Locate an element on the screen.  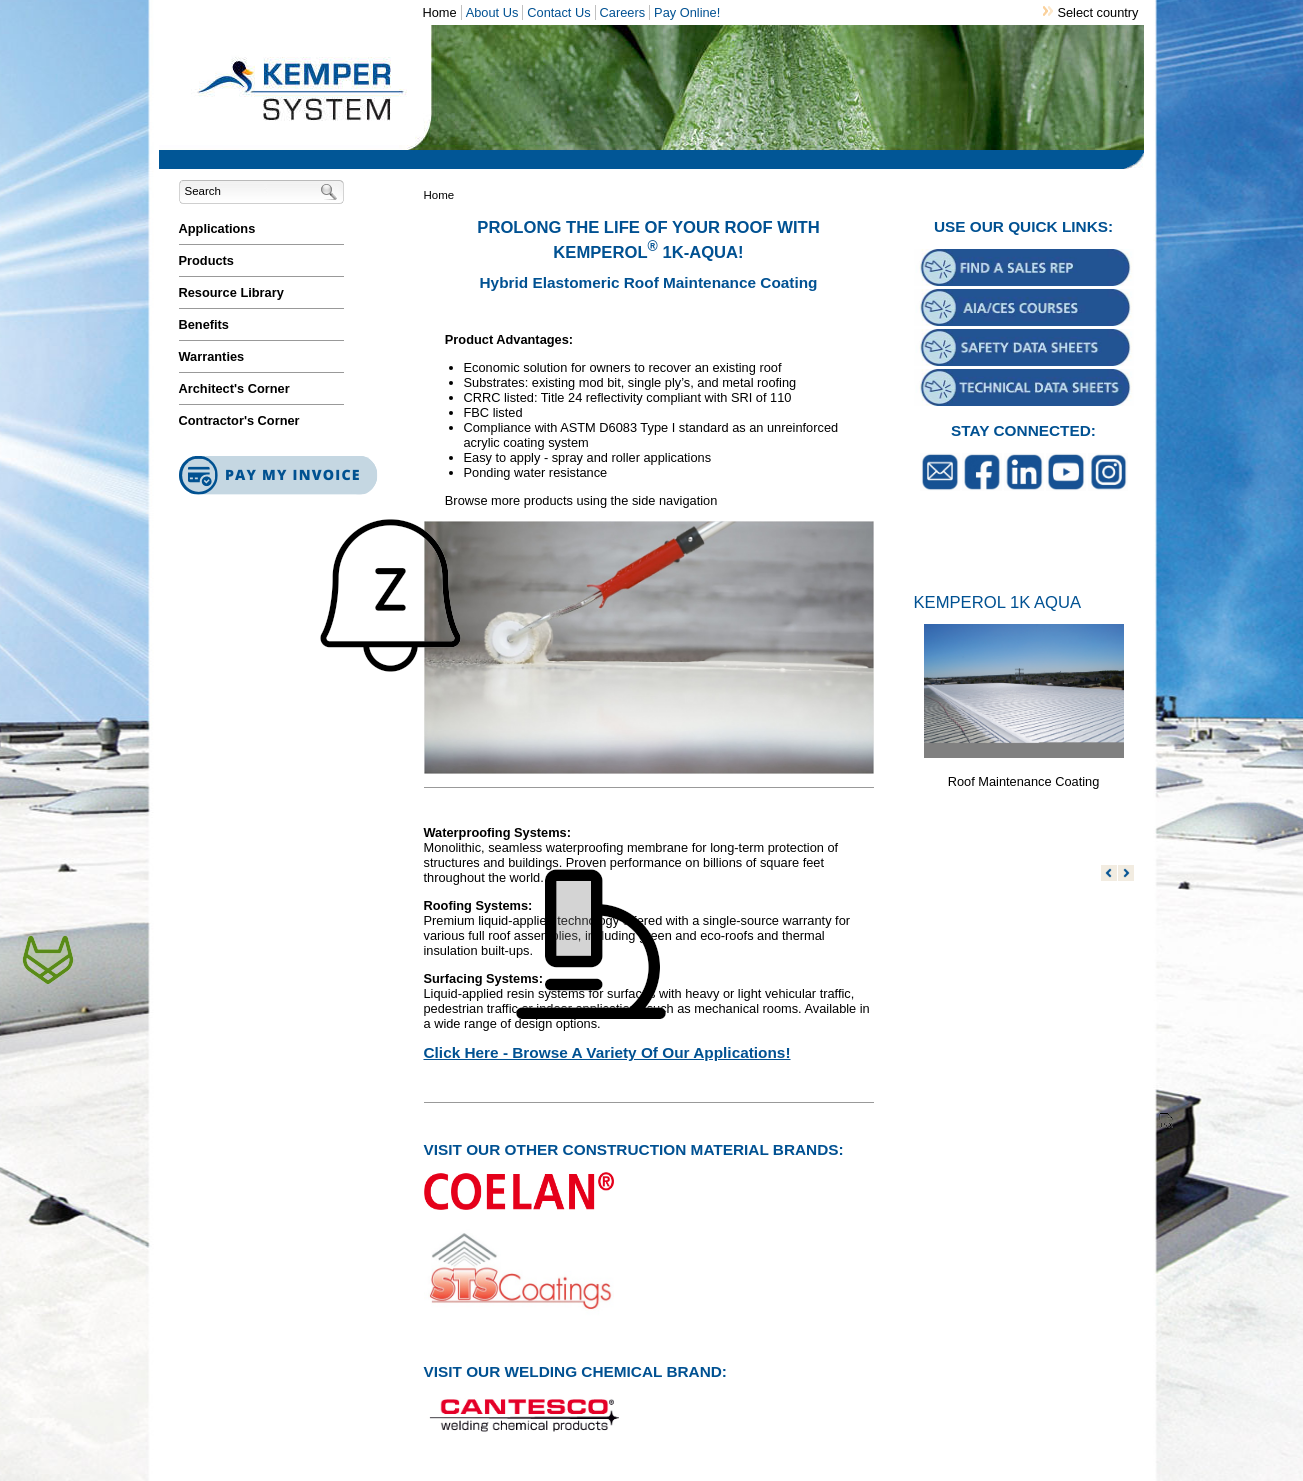
jsx file type indicator is located at coordinates (1166, 1121).